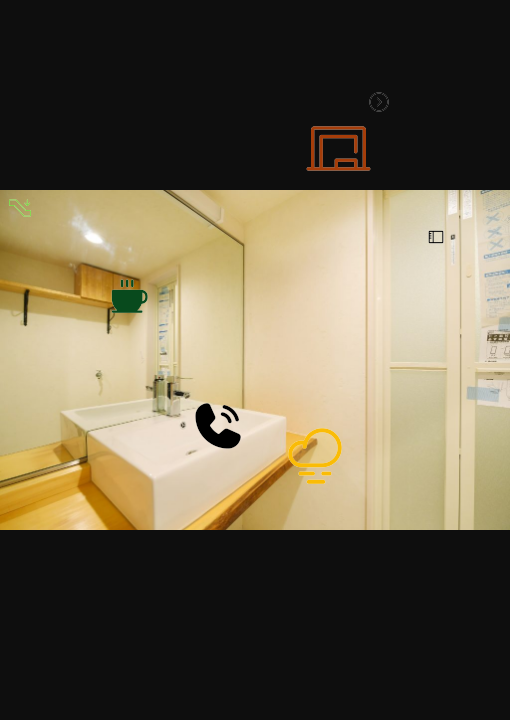 Image resolution: width=510 pixels, height=720 pixels. What do you see at coordinates (20, 208) in the screenshot?
I see `indicates escalator going down` at bounding box center [20, 208].